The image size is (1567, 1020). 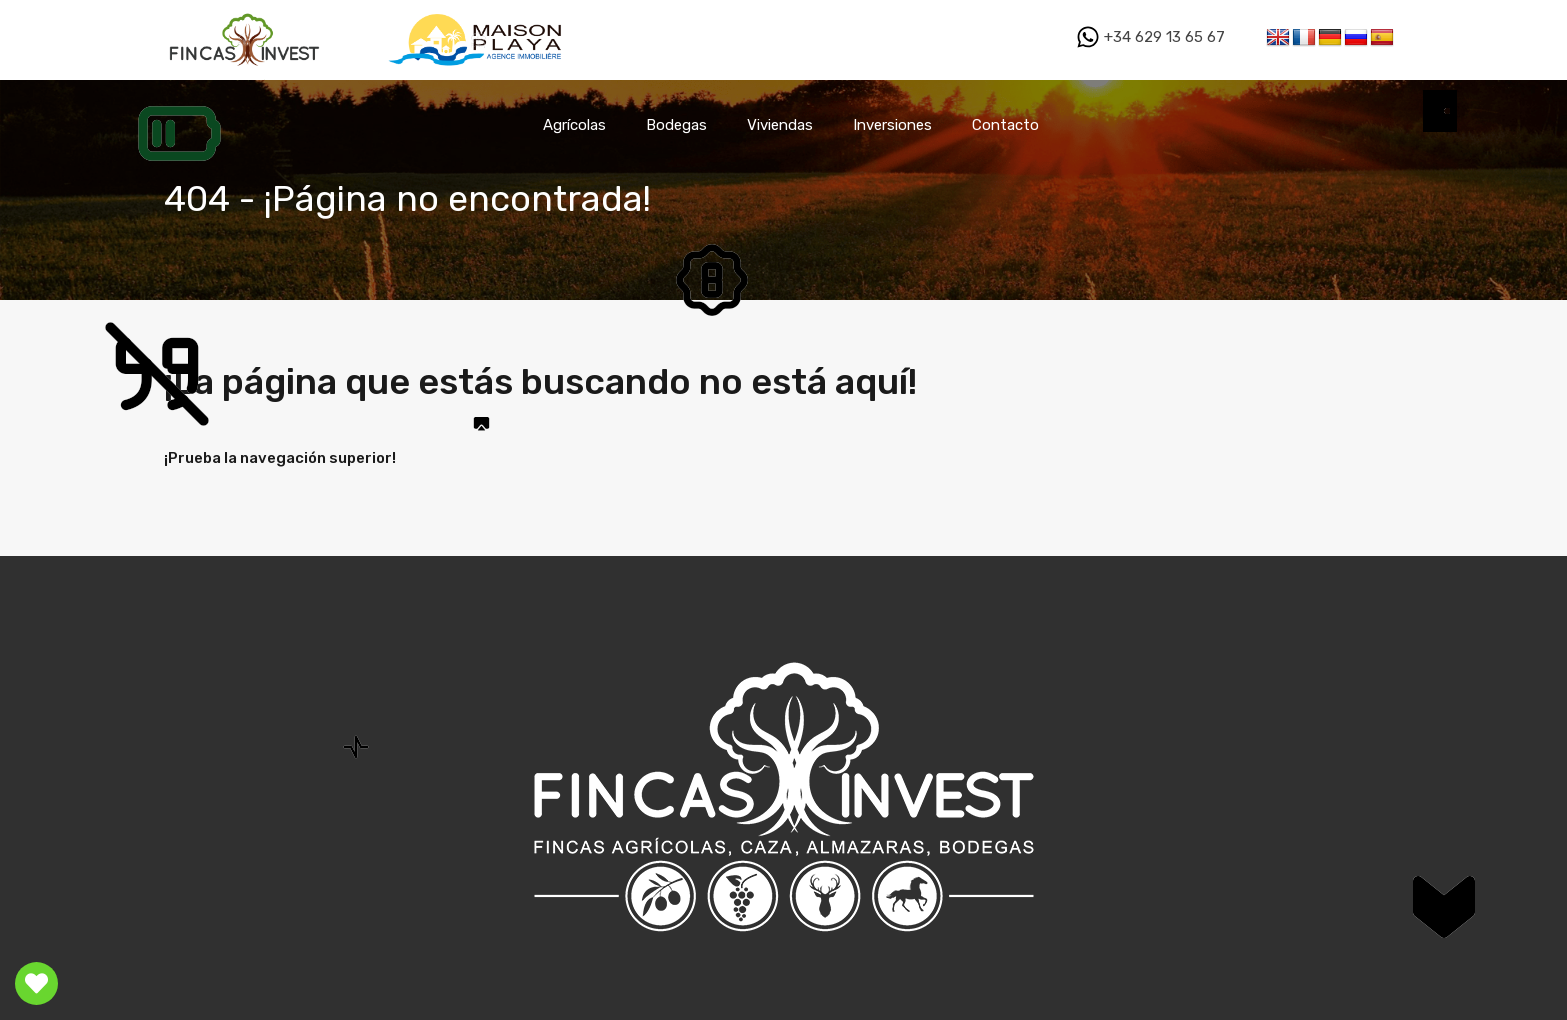 What do you see at coordinates (712, 280) in the screenshot?
I see `indicates rank or position number 8` at bounding box center [712, 280].